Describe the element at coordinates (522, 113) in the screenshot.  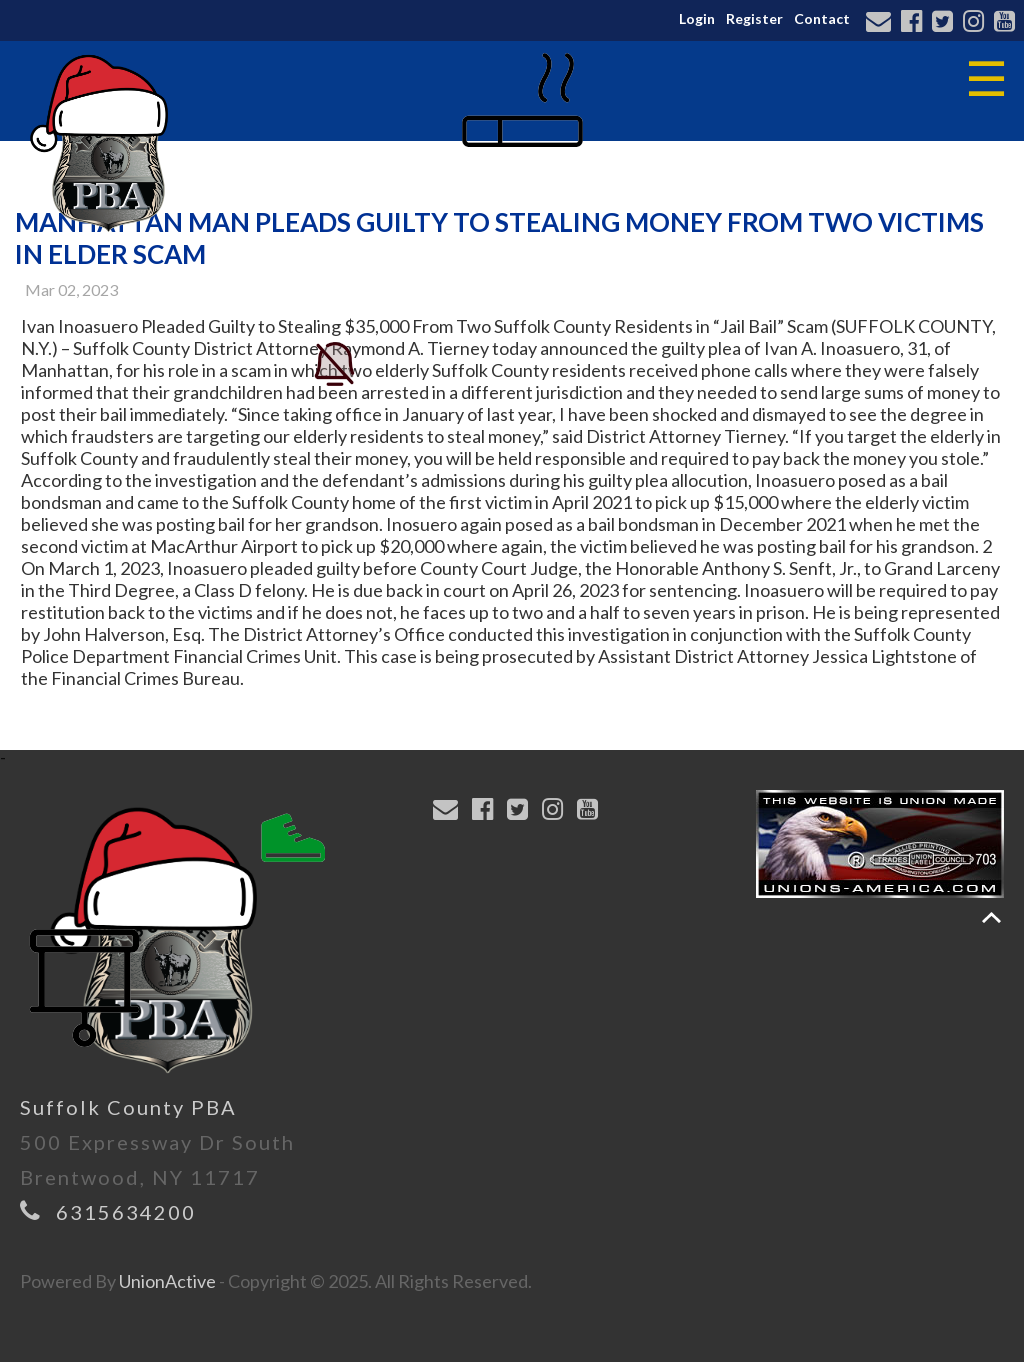
I see `indicates a designated smoking area` at that location.